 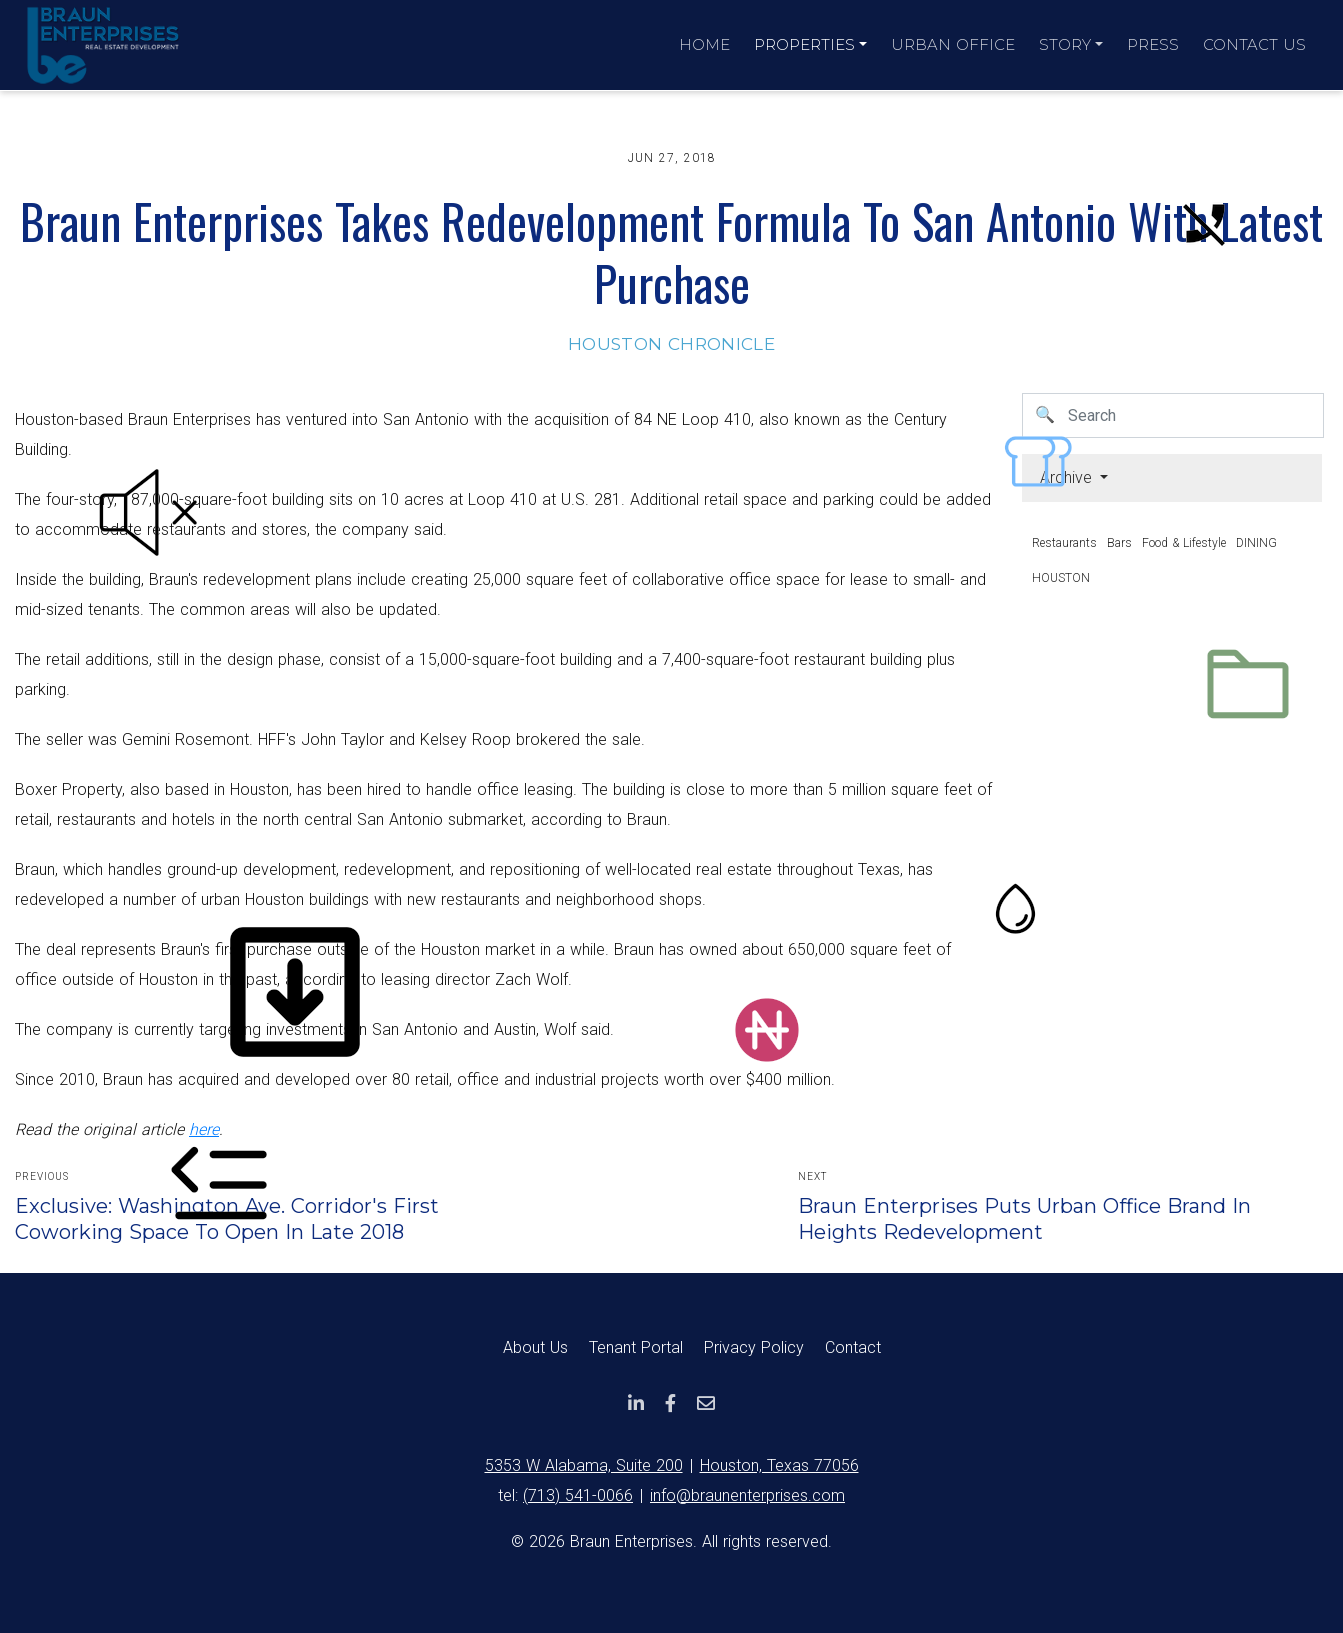 I want to click on download file or content, so click(x=295, y=992).